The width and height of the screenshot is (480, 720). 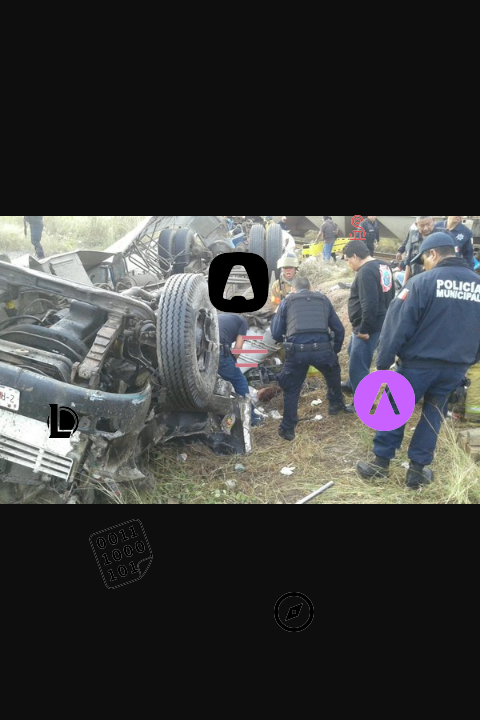 I want to click on simple icons brand logo, so click(x=357, y=227).